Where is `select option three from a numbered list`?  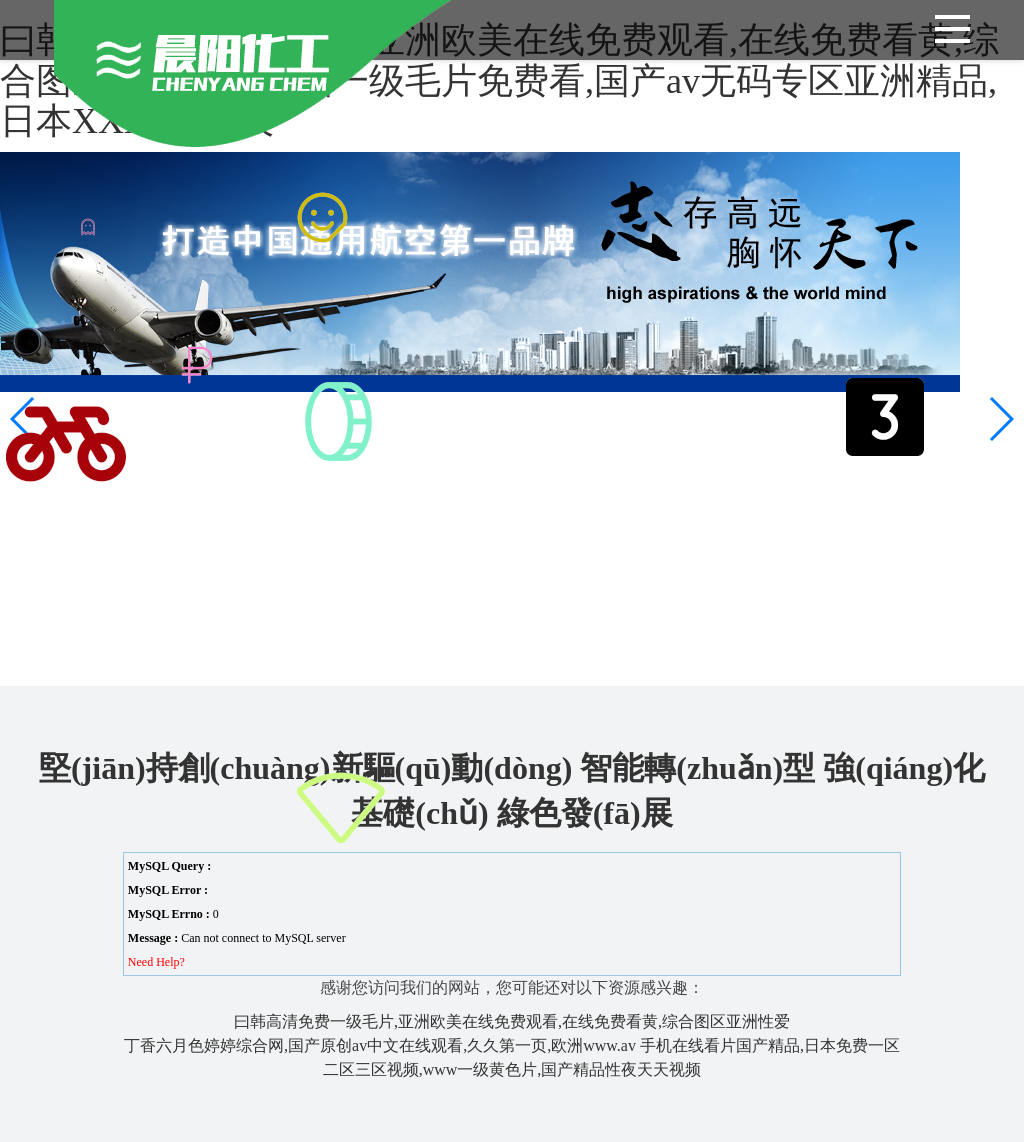 select option three from a numbered list is located at coordinates (885, 417).